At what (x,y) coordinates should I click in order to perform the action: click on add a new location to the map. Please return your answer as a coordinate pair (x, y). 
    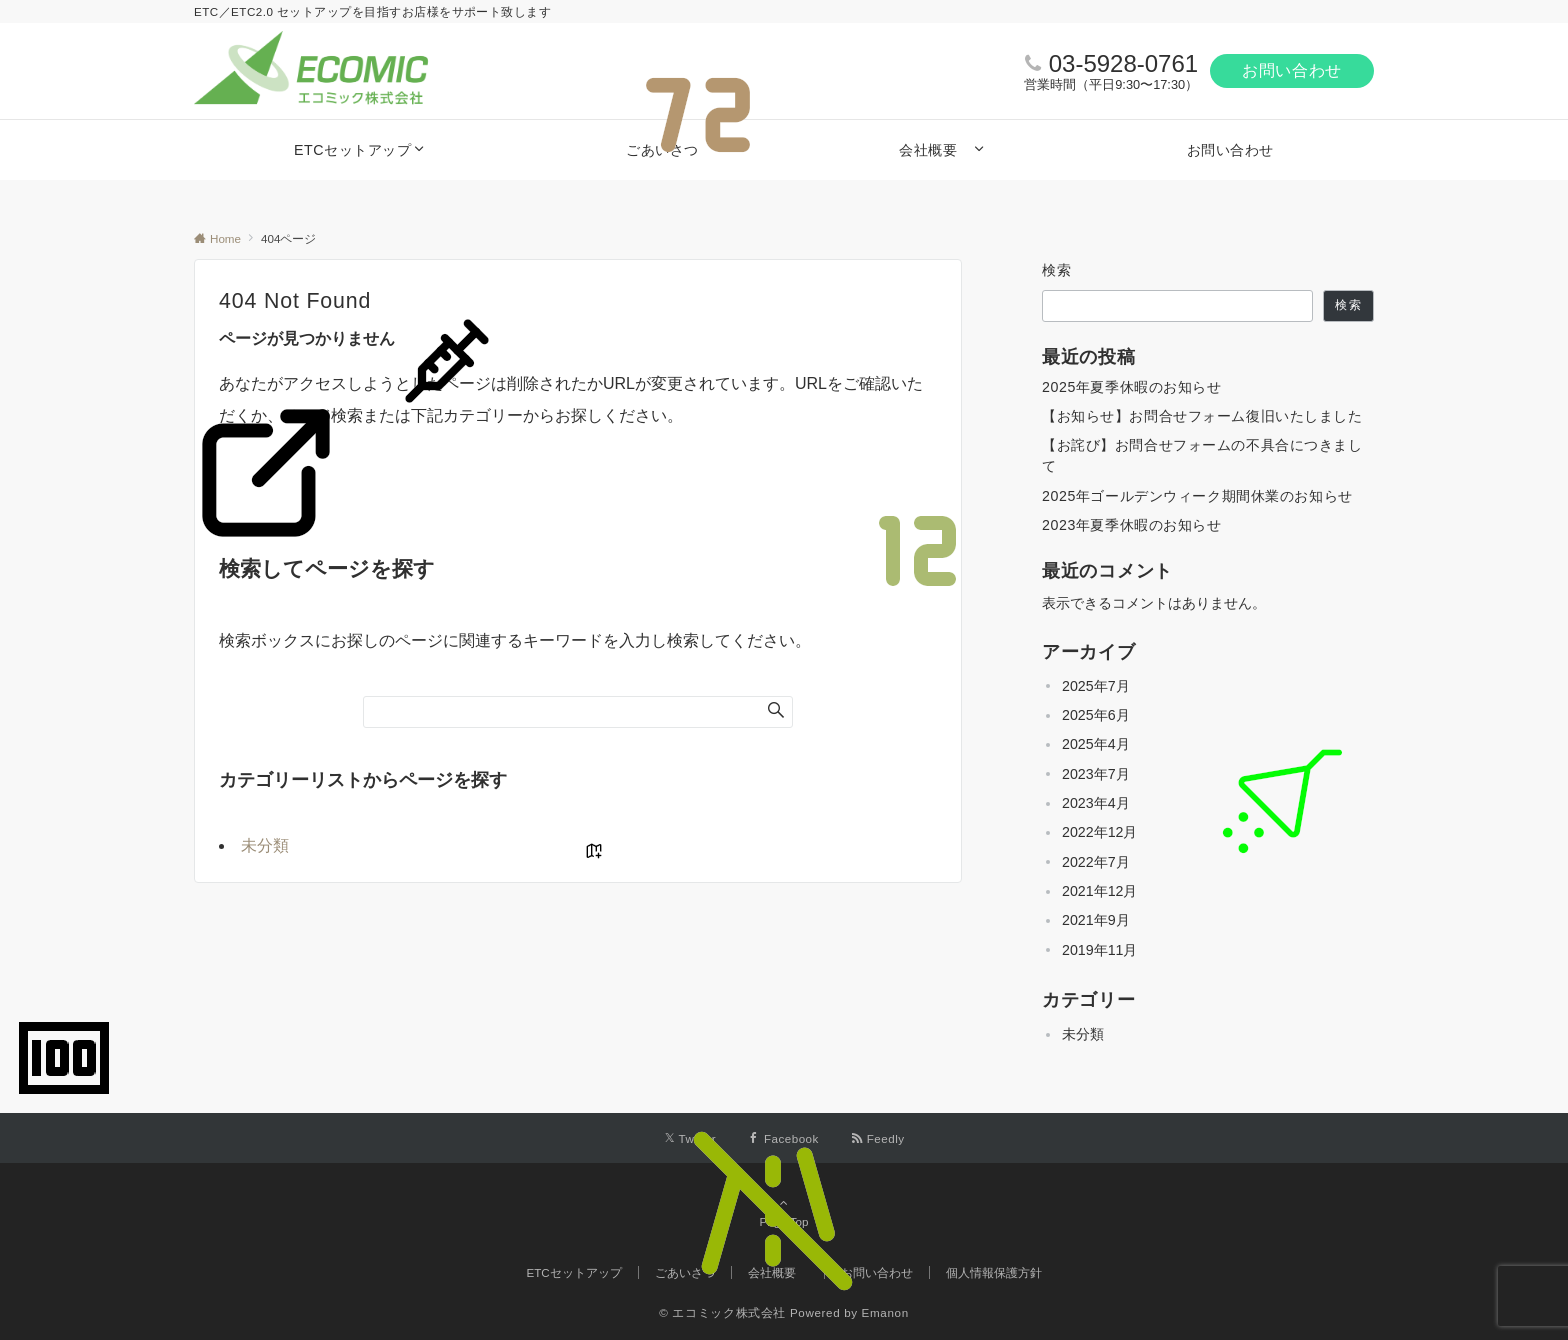
    Looking at the image, I should click on (594, 851).